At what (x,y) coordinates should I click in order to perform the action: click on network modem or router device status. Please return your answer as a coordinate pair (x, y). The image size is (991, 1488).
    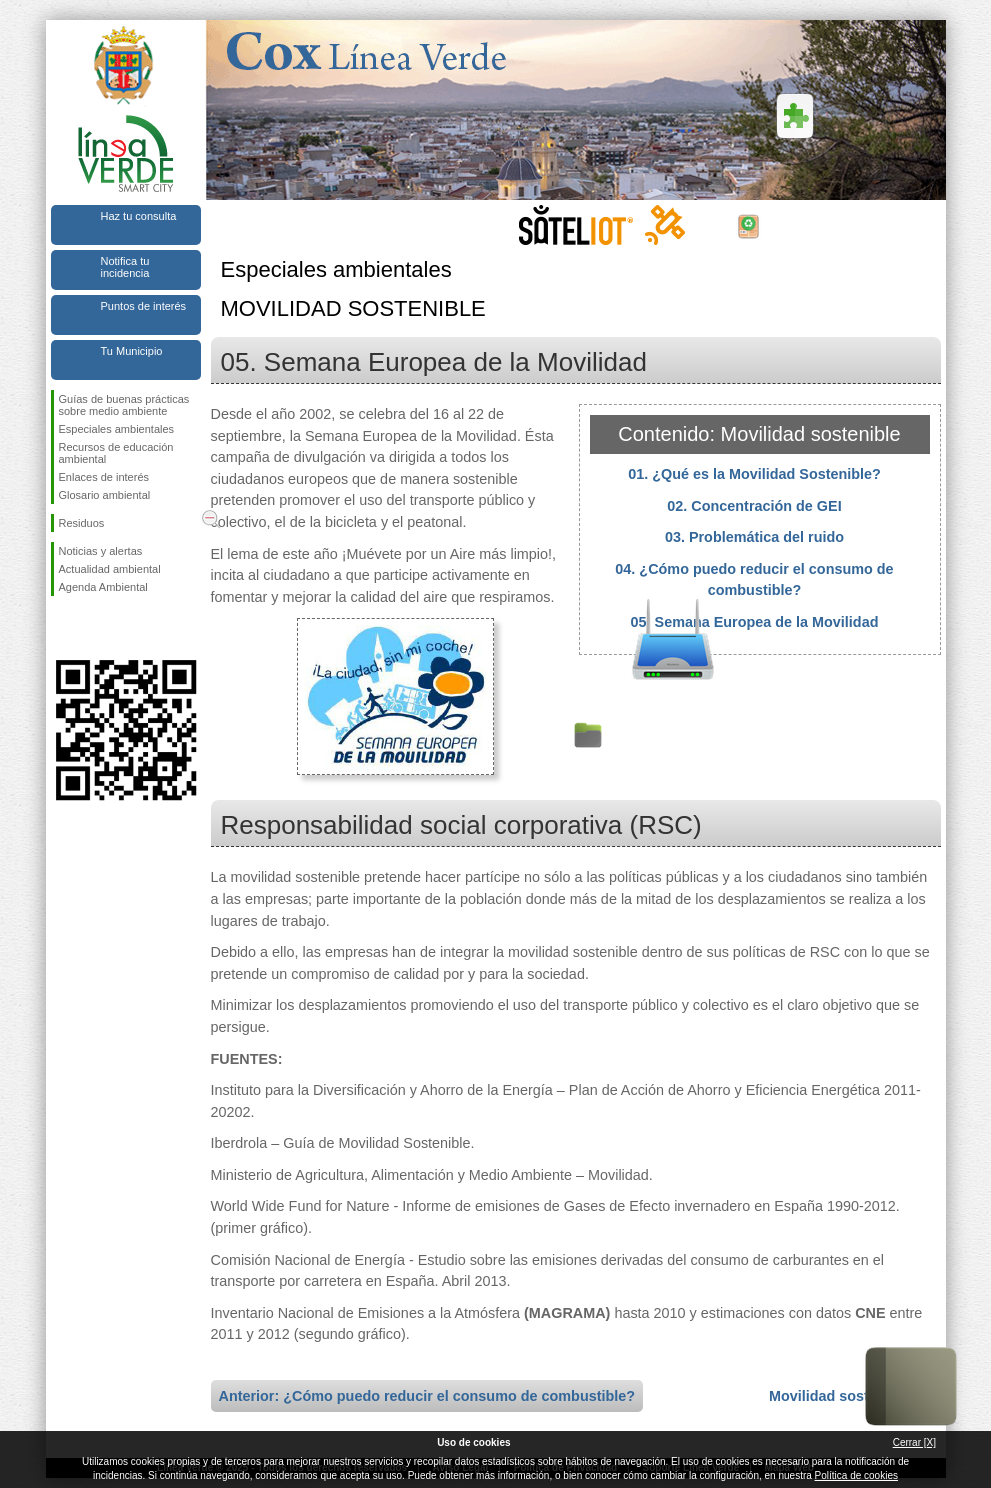
    Looking at the image, I should click on (673, 639).